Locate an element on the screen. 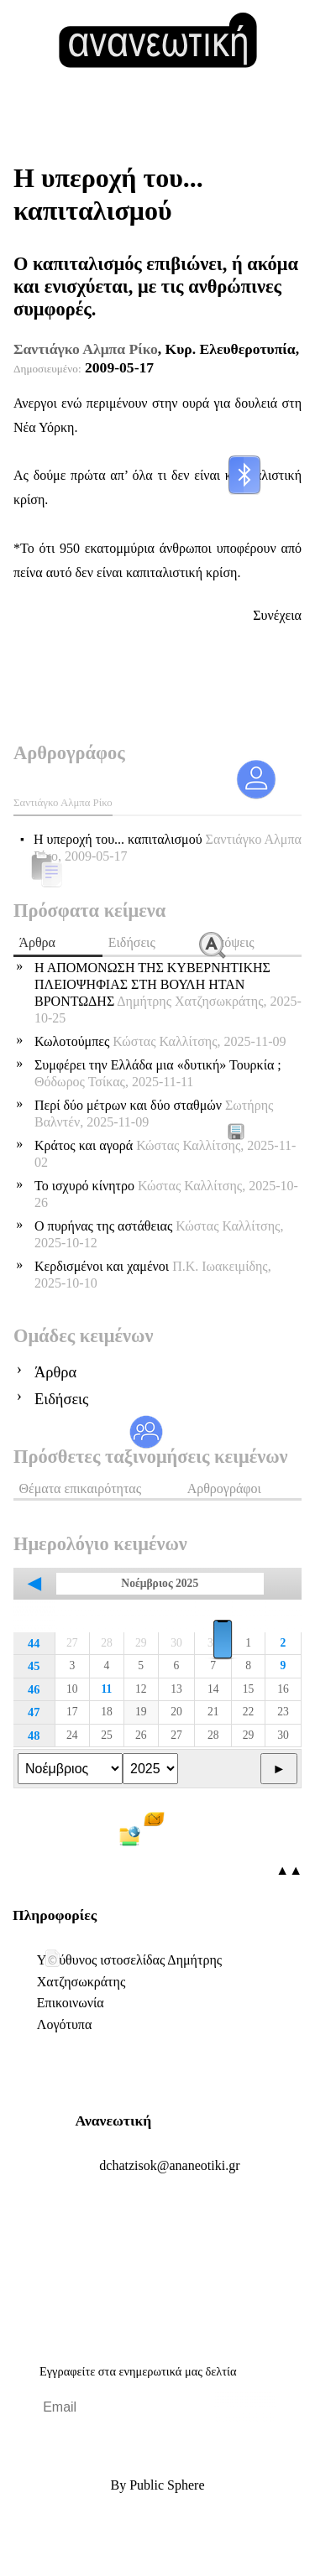  paste content from clipboard is located at coordinates (46, 869).